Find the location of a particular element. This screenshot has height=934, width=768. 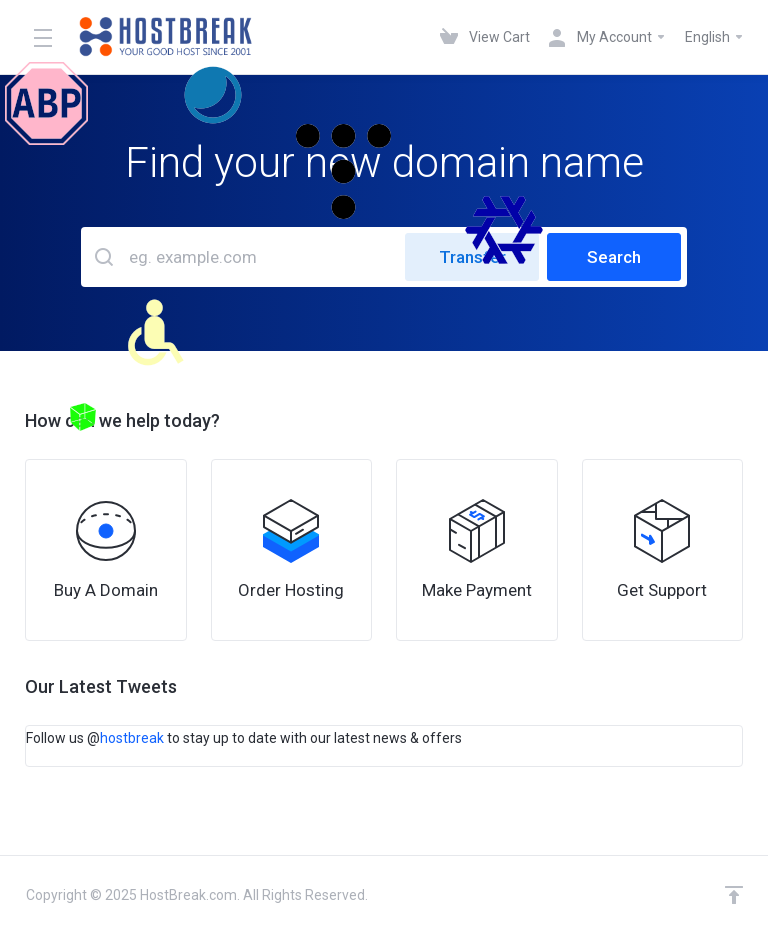

adblock plus browser extension logo is located at coordinates (46, 103).